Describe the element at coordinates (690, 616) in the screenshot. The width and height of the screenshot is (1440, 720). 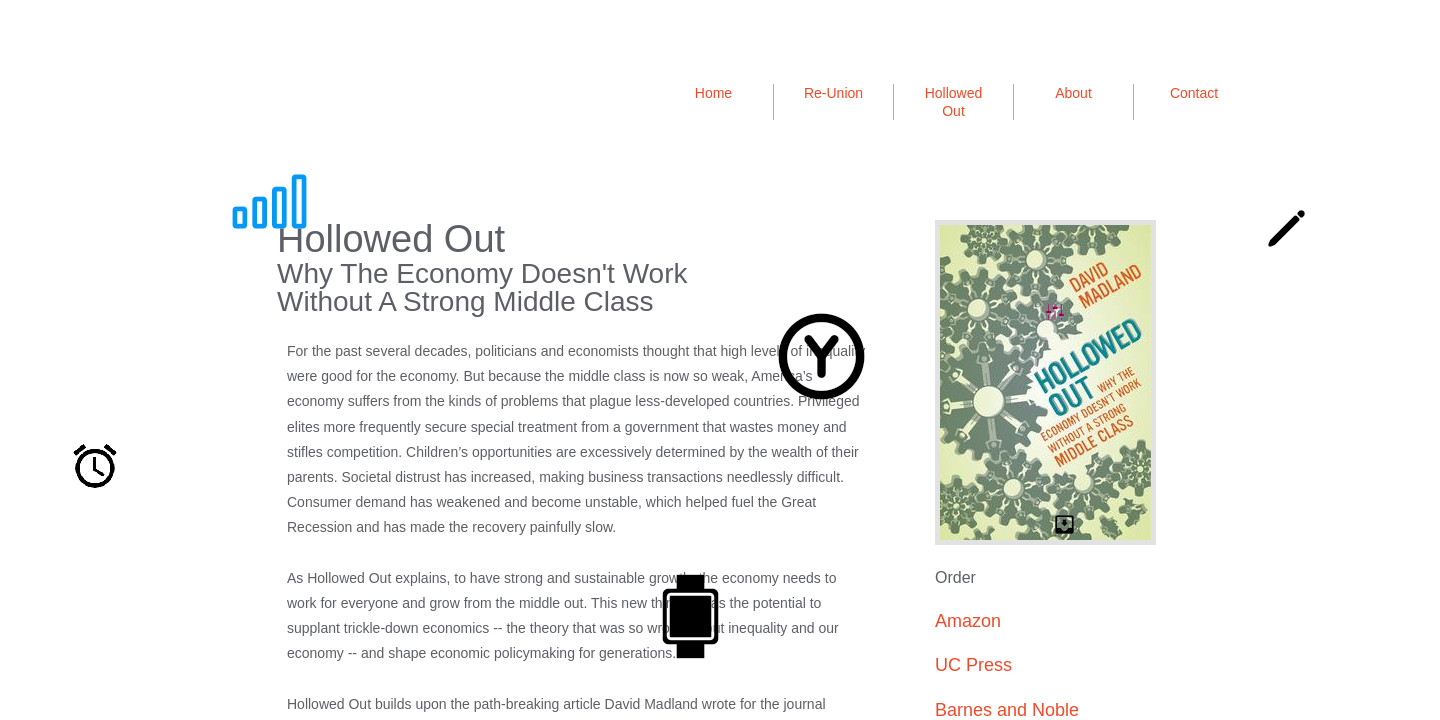
I see `access smartwatch settings or companion app` at that location.